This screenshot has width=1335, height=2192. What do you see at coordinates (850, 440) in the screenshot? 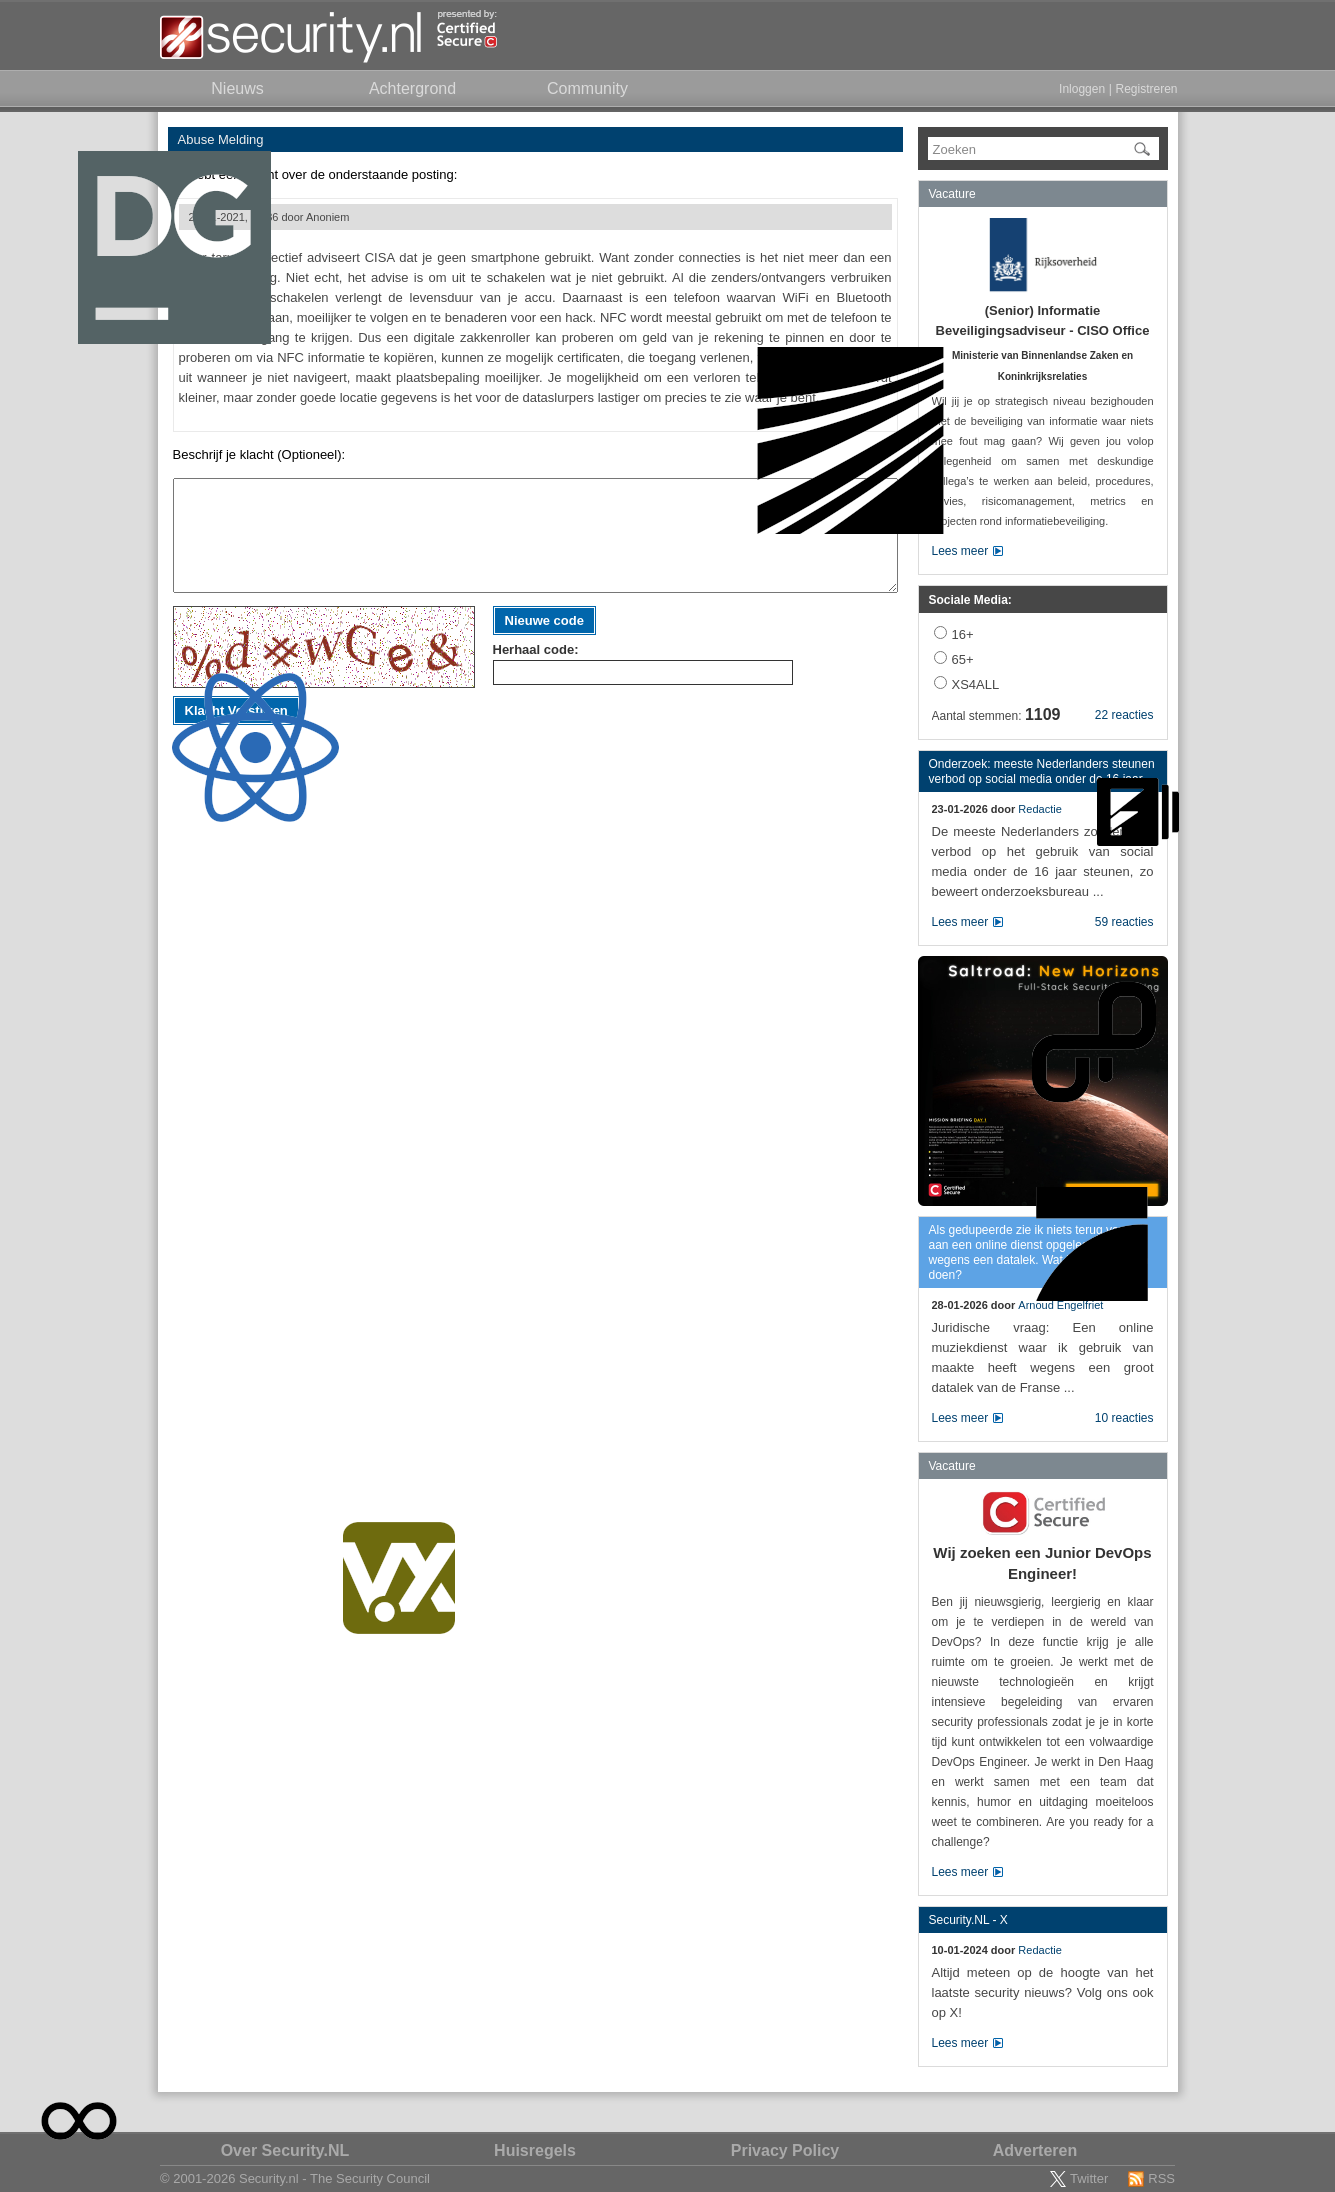
I see `Fraunhofer-Gesellschaft organization logo` at bounding box center [850, 440].